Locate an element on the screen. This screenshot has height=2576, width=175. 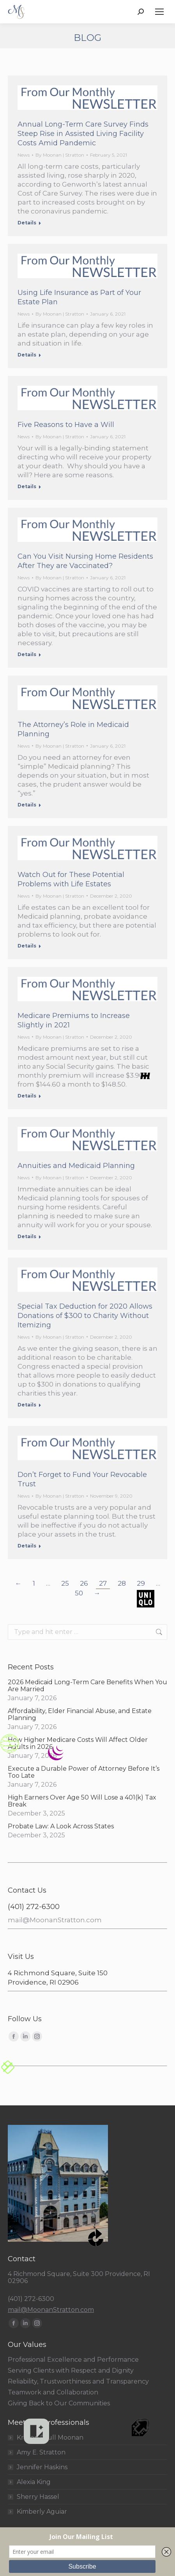
open lunacy design application is located at coordinates (36, 2431).